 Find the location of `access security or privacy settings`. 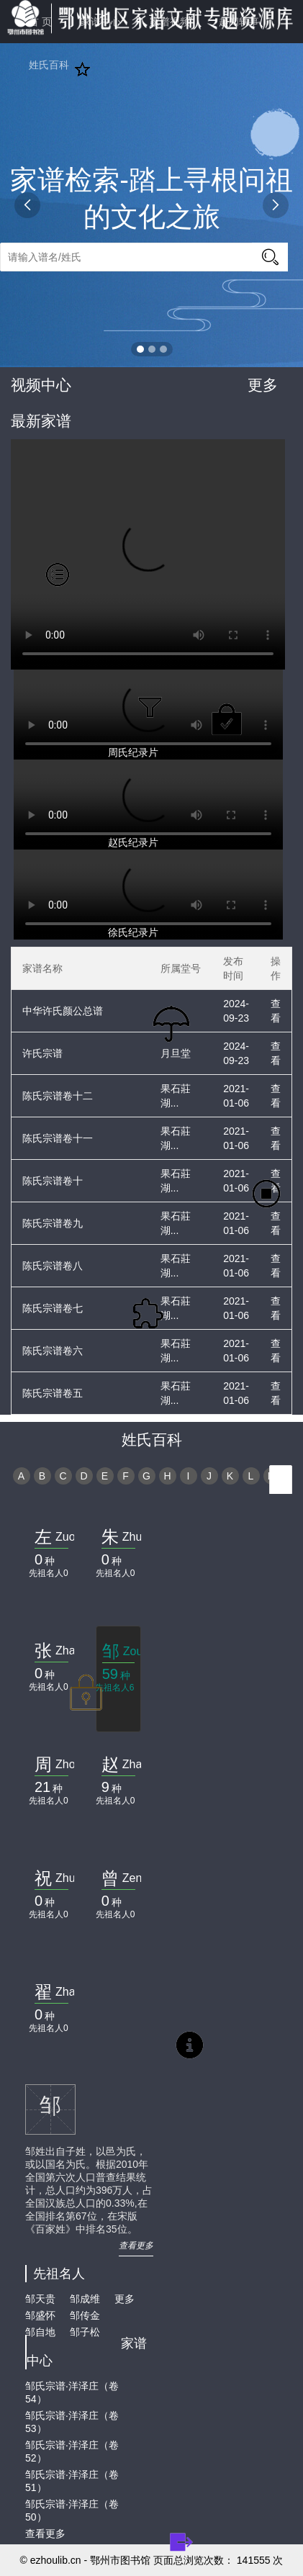

access security or privacy settings is located at coordinates (86, 1694).